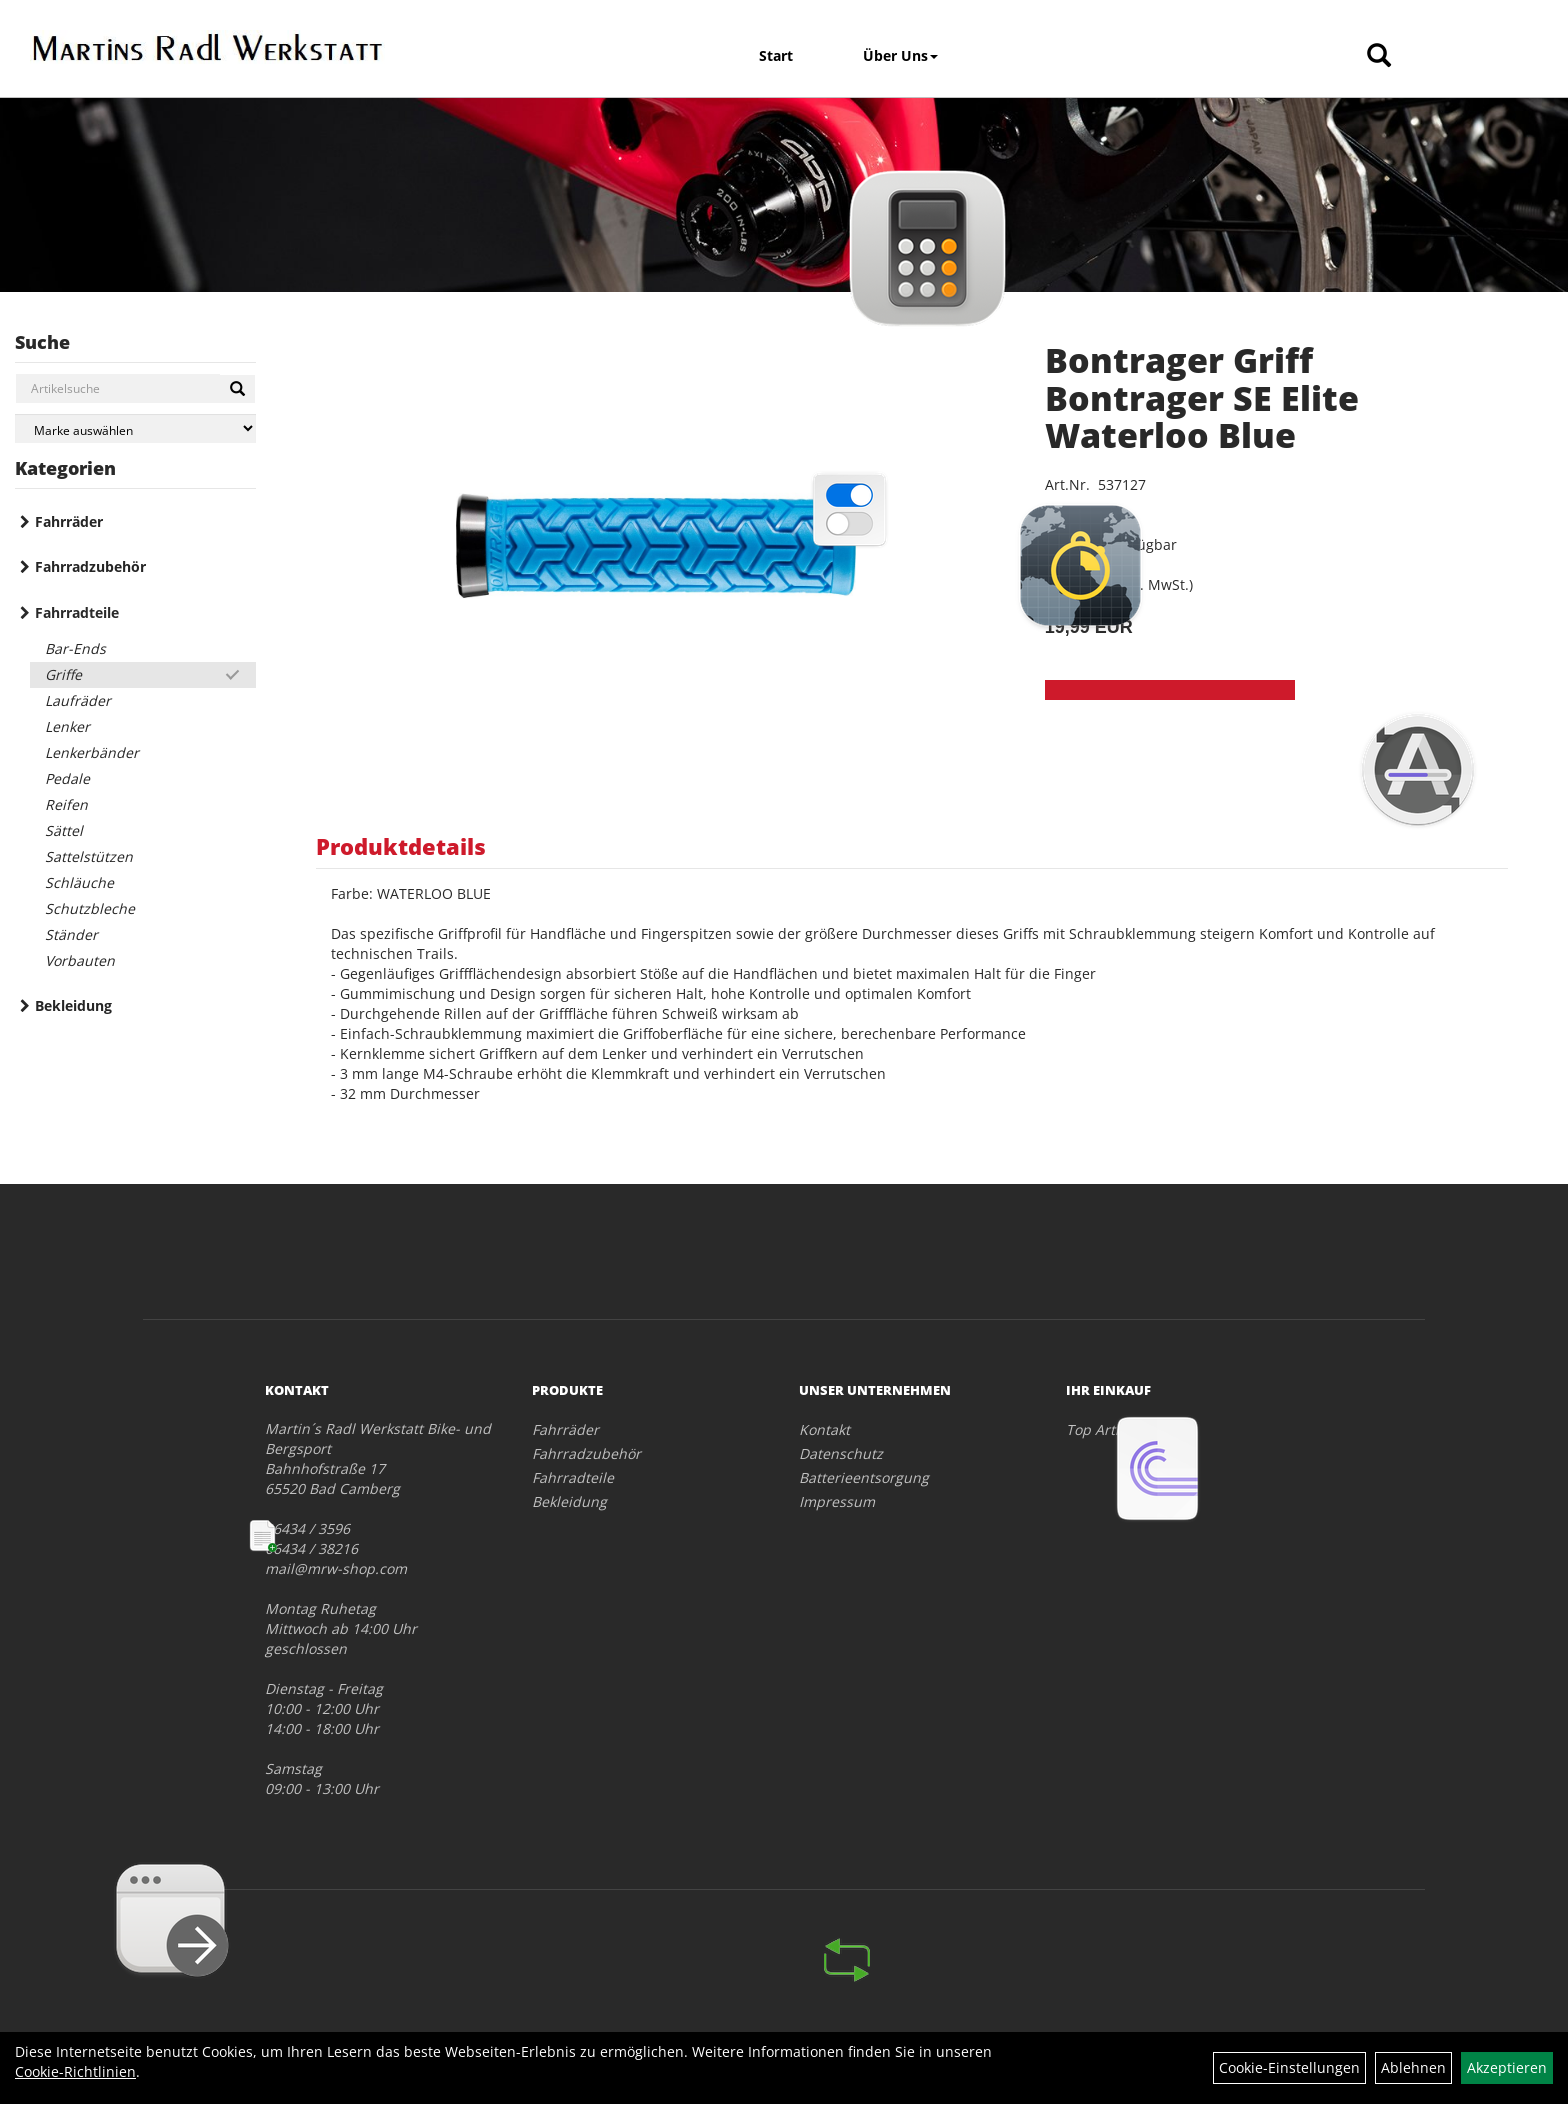  I want to click on create a new document, so click(262, 1535).